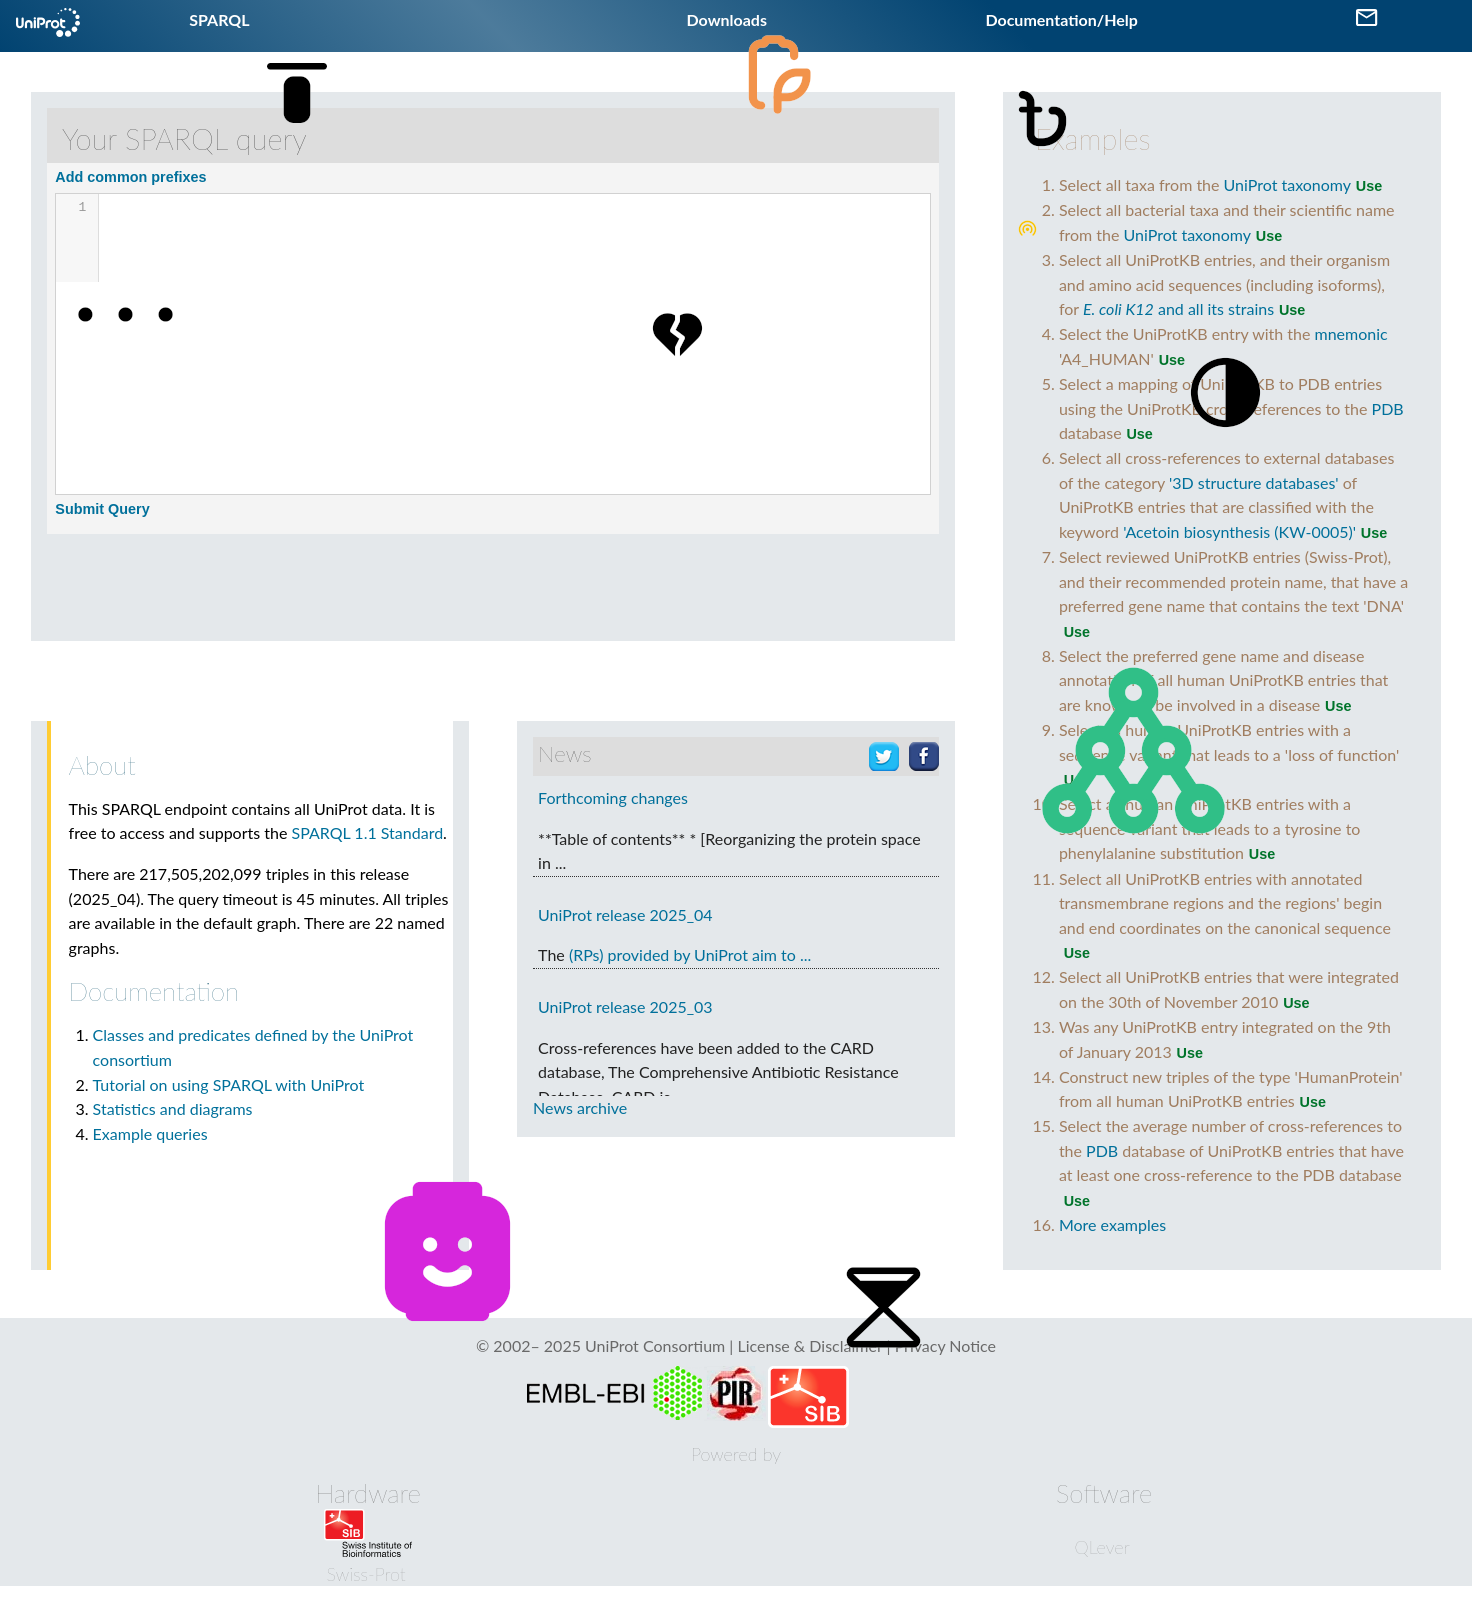 This screenshot has width=1472, height=1610. Describe the element at coordinates (773, 72) in the screenshot. I see `battery eco mode enabled` at that location.